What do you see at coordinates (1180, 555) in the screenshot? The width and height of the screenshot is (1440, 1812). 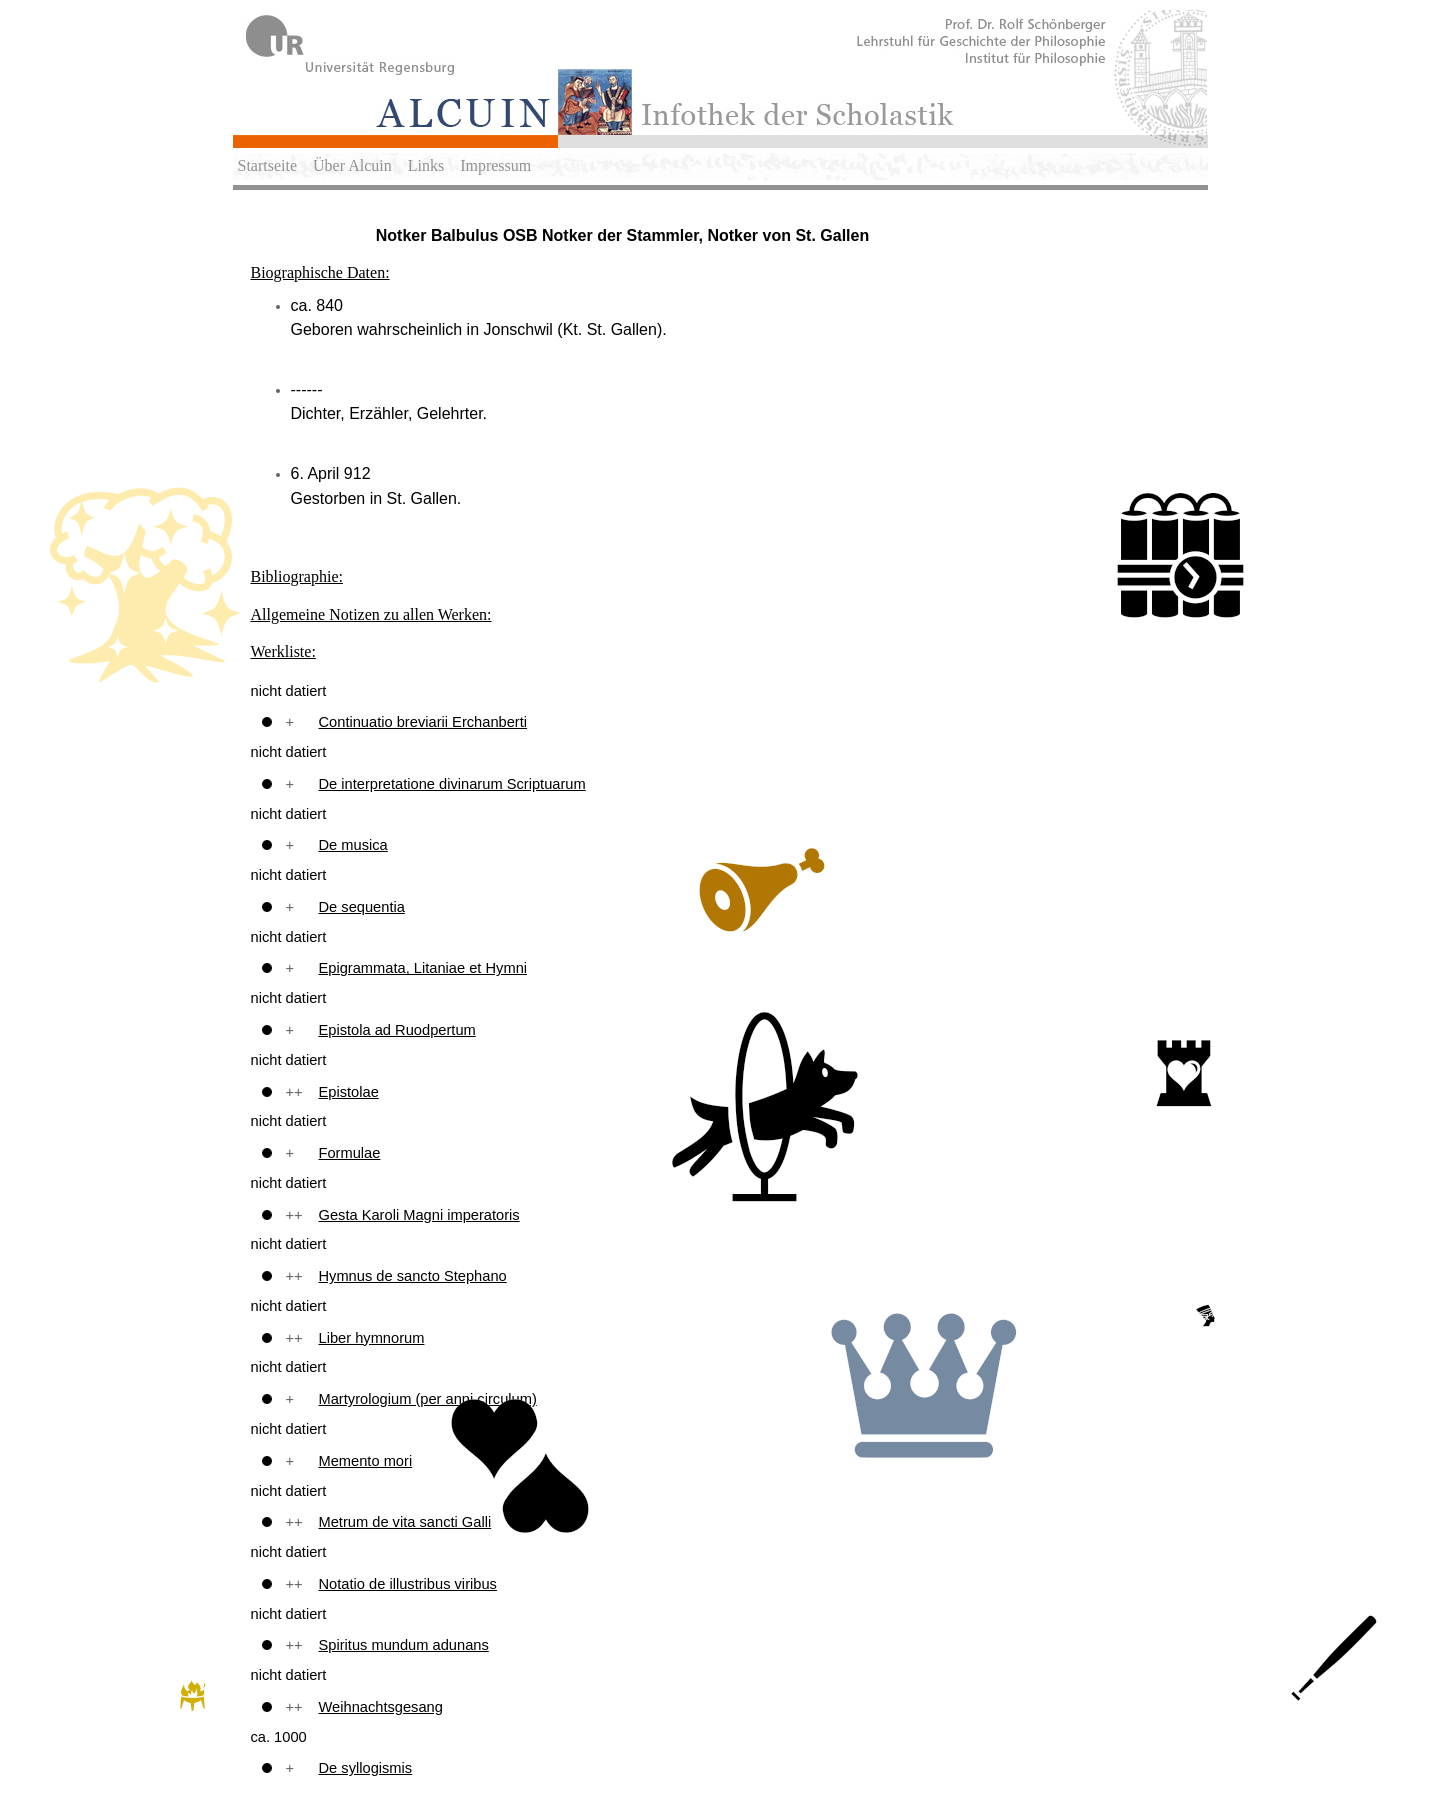 I see `activate a timed explosive or bomb in-game` at bounding box center [1180, 555].